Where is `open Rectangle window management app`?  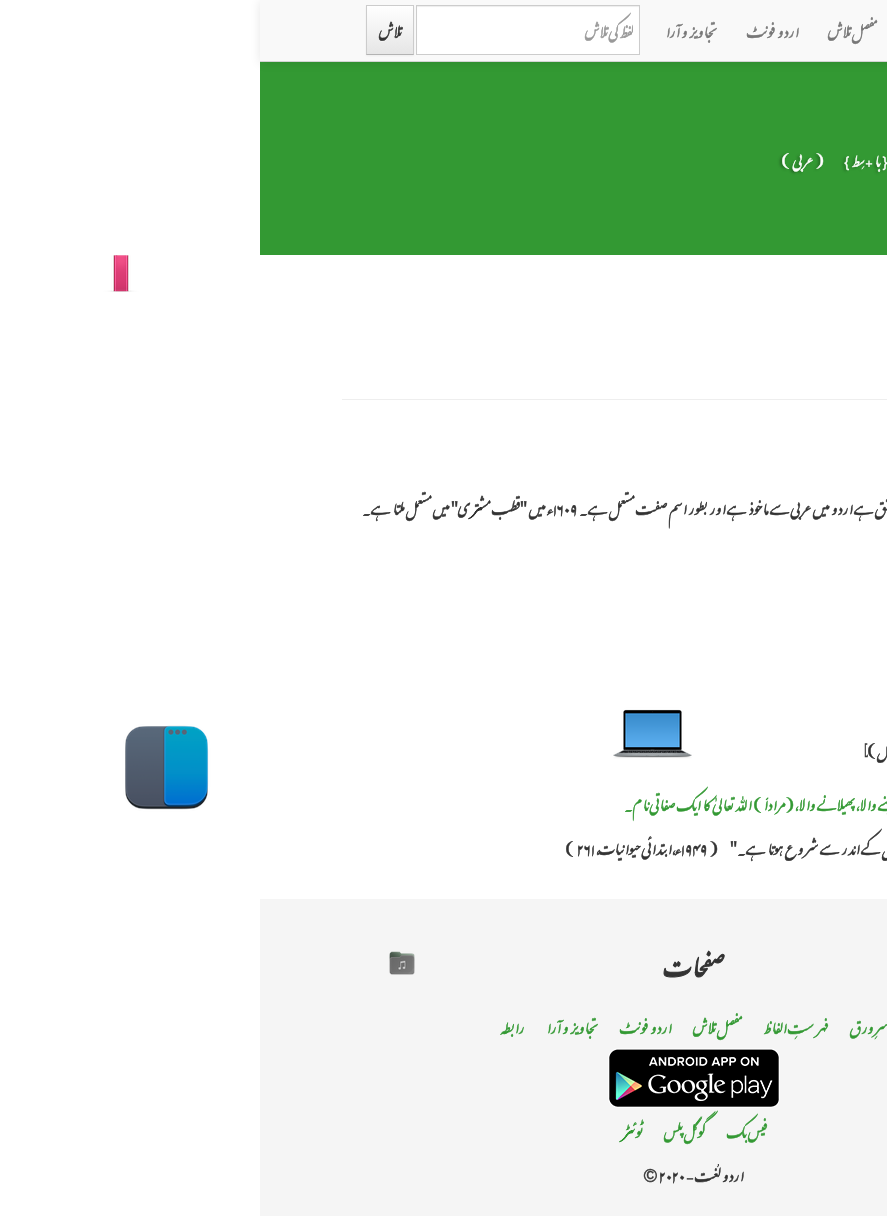 open Rectangle window management app is located at coordinates (166, 767).